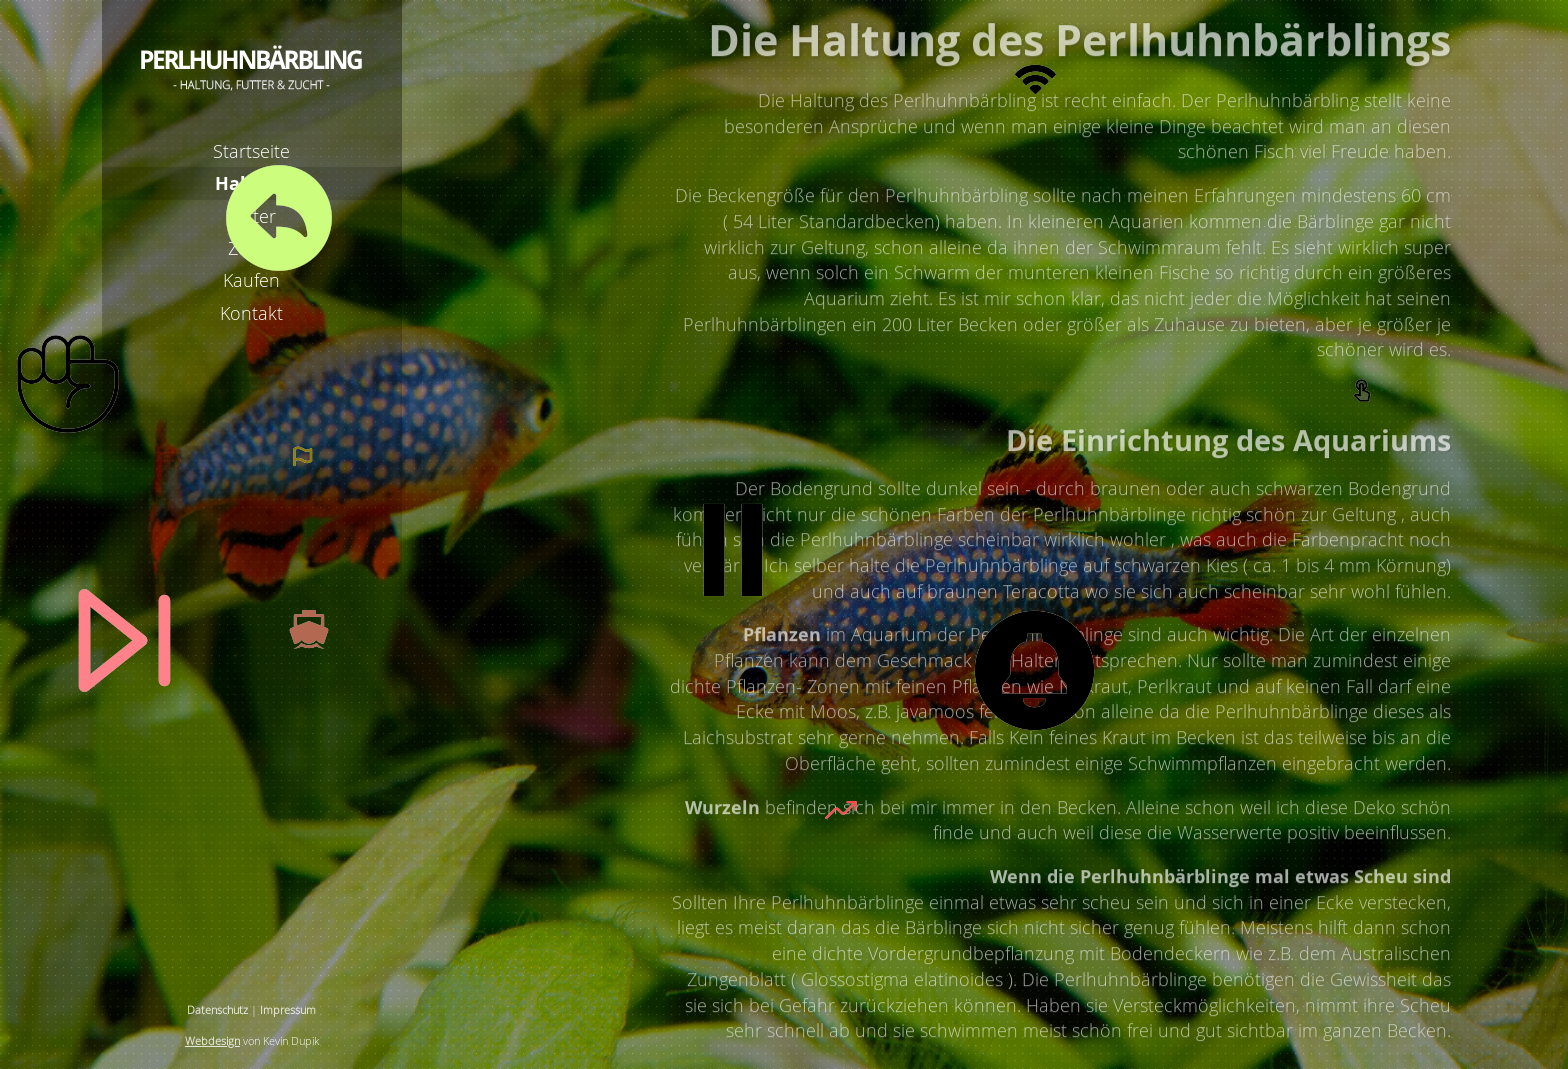  What do you see at coordinates (1035, 79) in the screenshot?
I see `indicates active wifi connection` at bounding box center [1035, 79].